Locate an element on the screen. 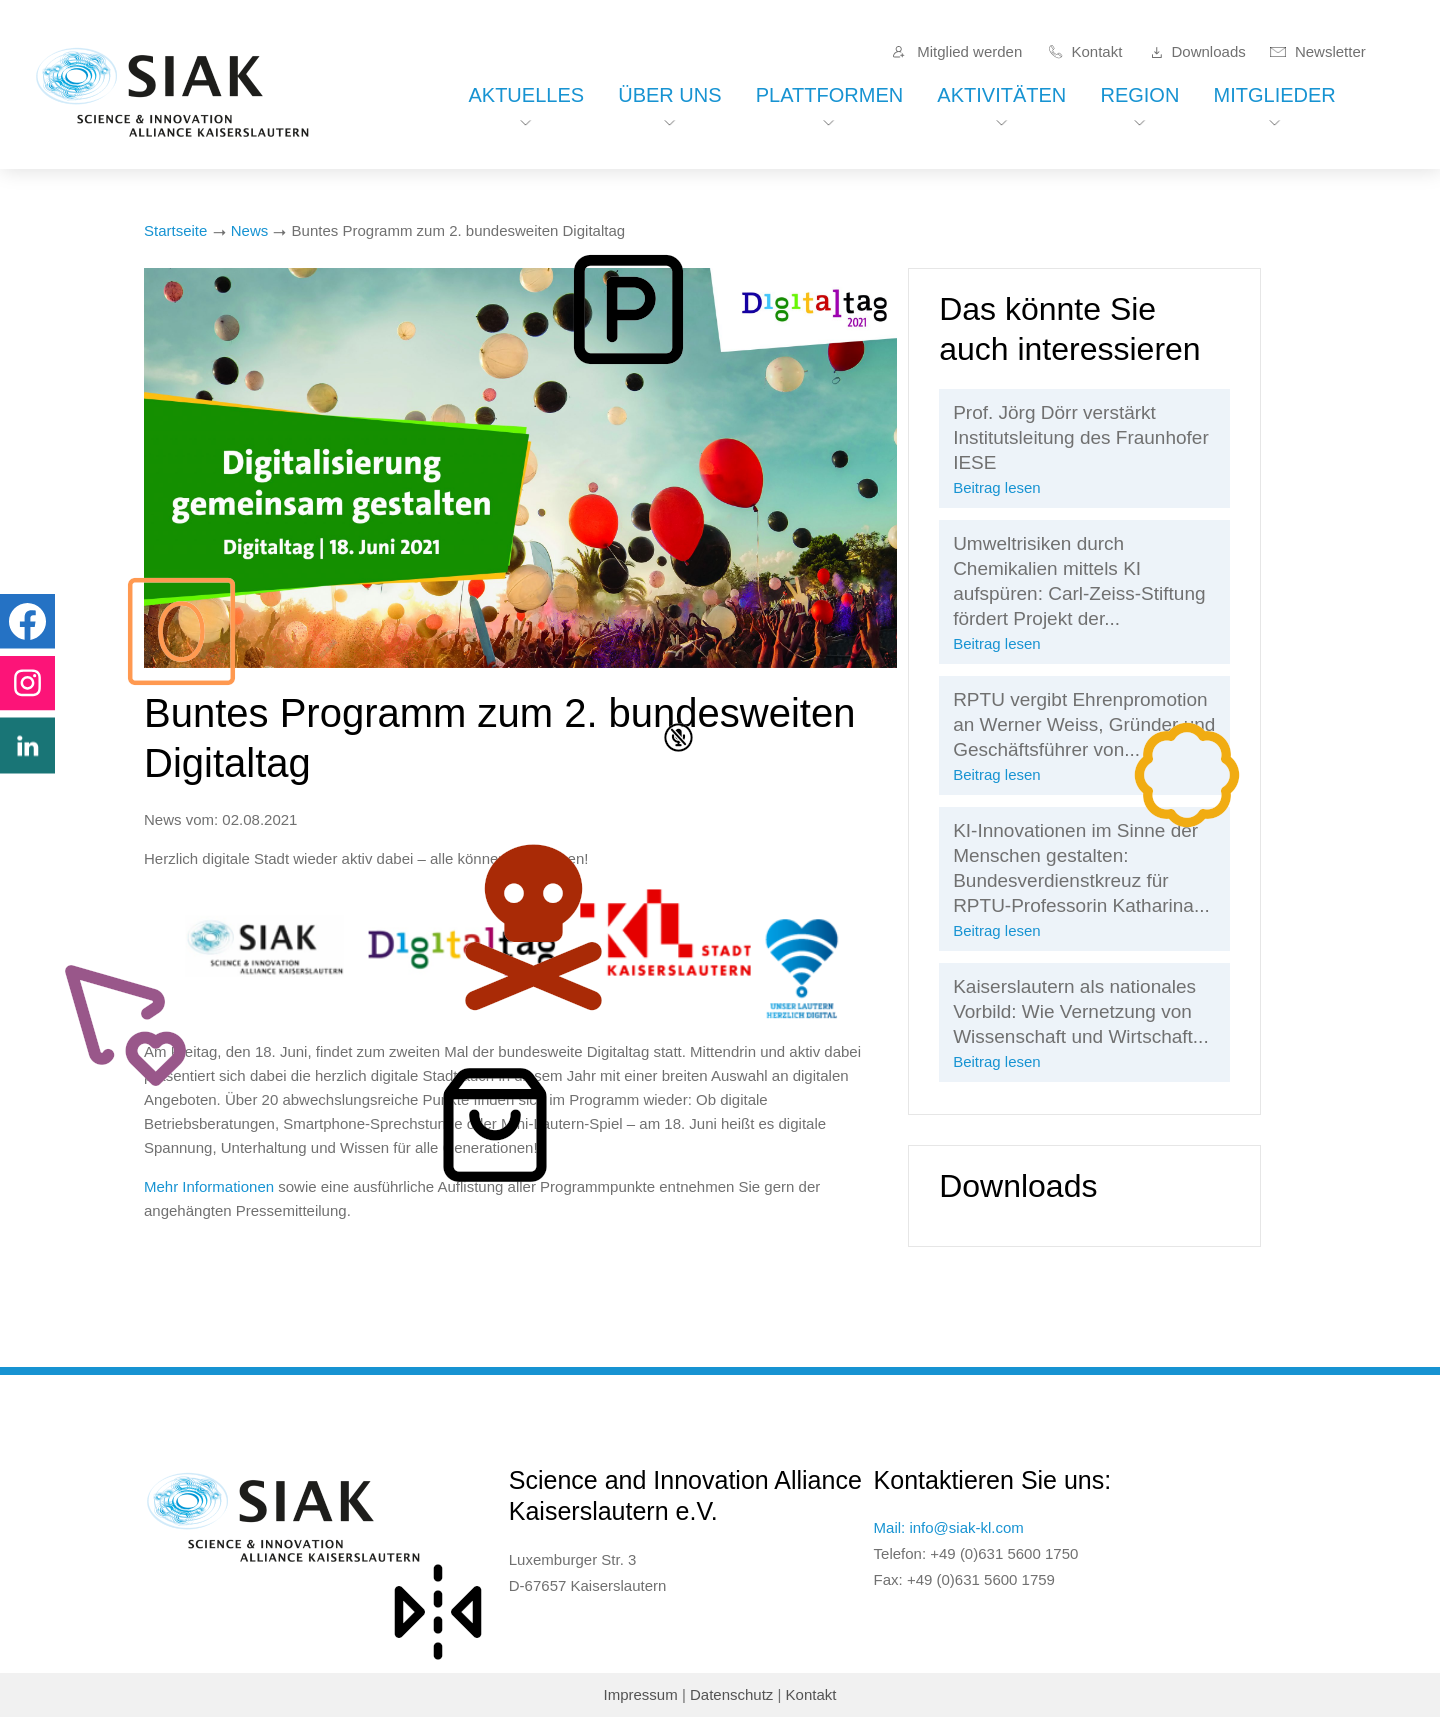 The image size is (1440, 1717). add to favorites with cursor selection is located at coordinates (119, 1019).